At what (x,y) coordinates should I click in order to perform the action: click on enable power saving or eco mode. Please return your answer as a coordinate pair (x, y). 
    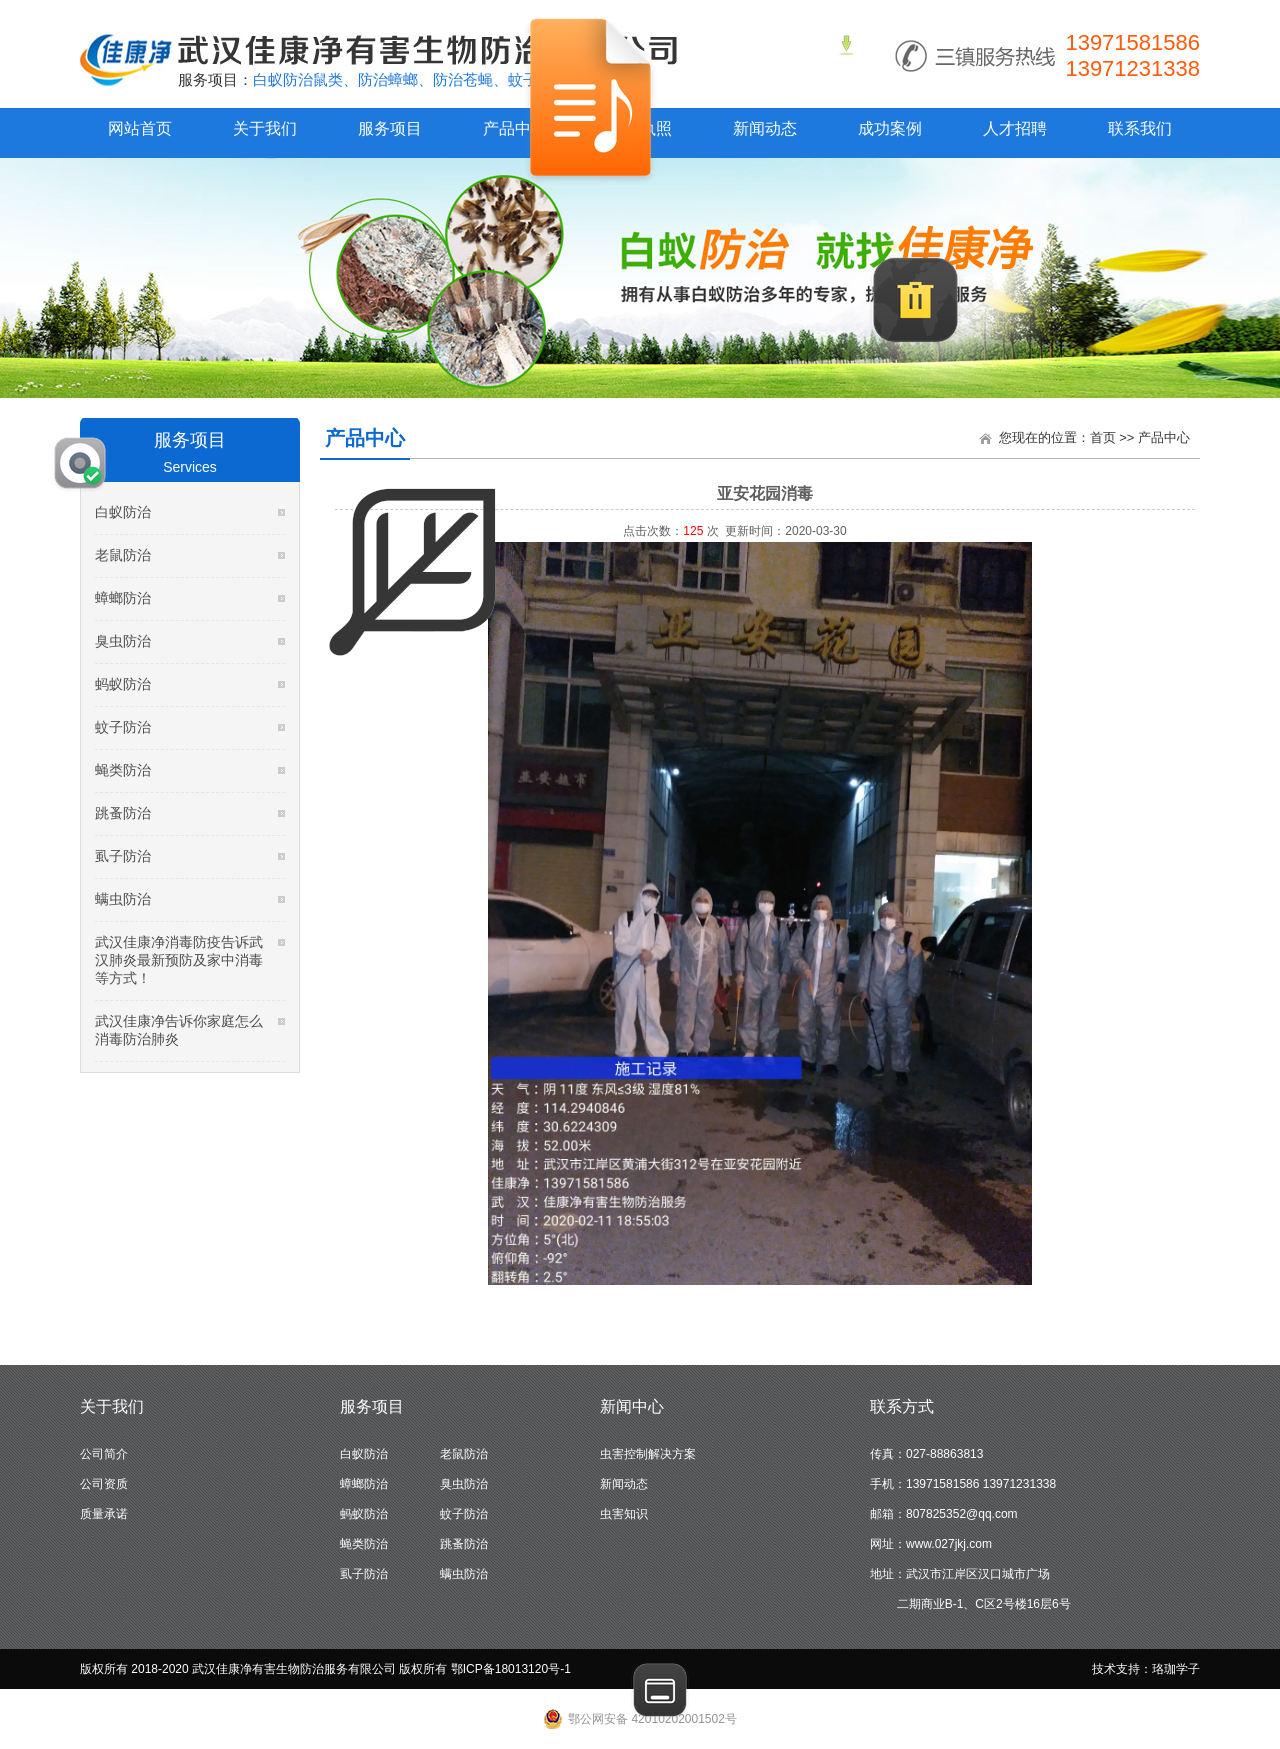
    Looking at the image, I should click on (412, 572).